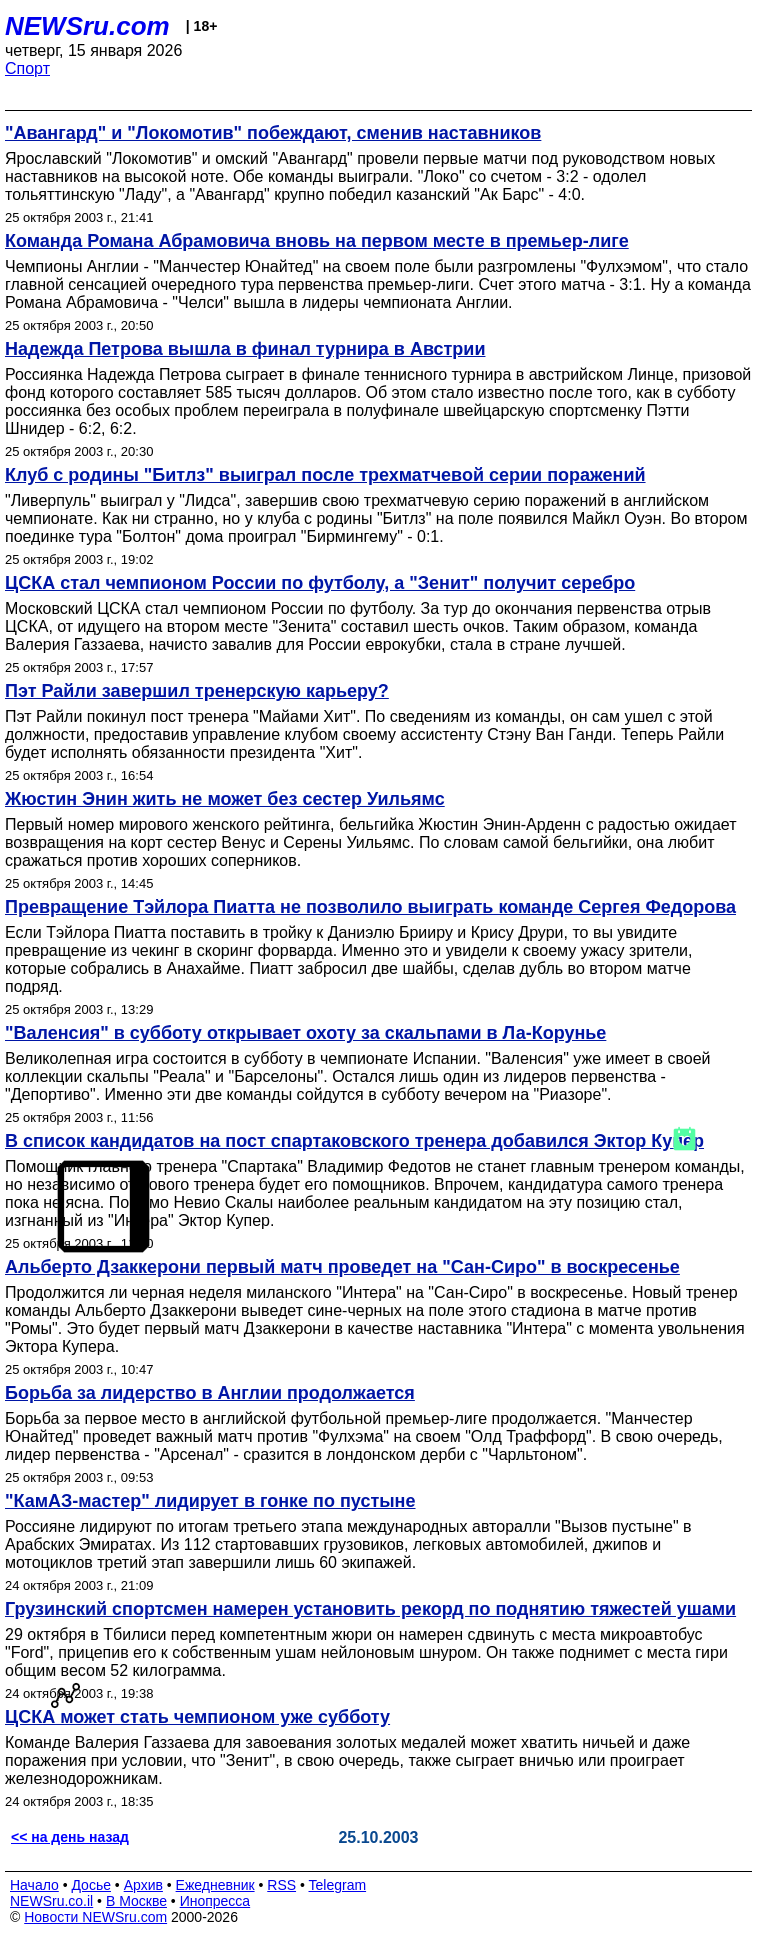 This screenshot has height=1956, width=757. I want to click on view connected data points or nodes, so click(65, 1695).